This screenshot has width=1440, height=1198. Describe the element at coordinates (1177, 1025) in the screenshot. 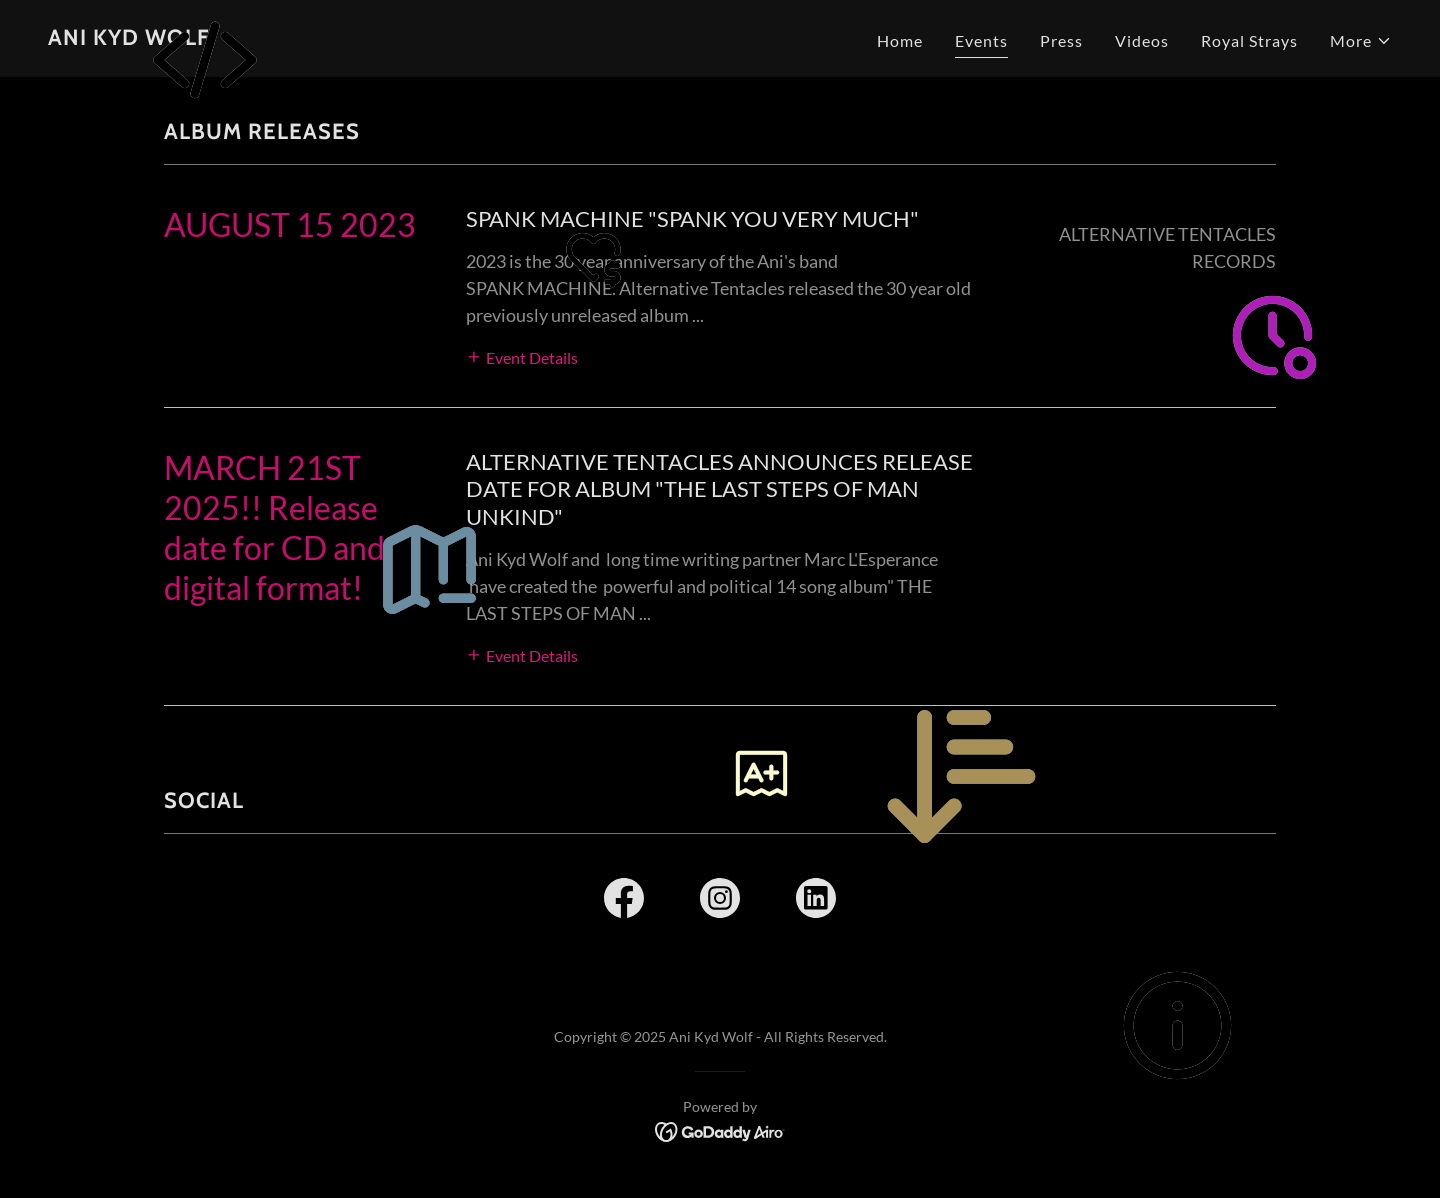

I see `view more information or details` at that location.